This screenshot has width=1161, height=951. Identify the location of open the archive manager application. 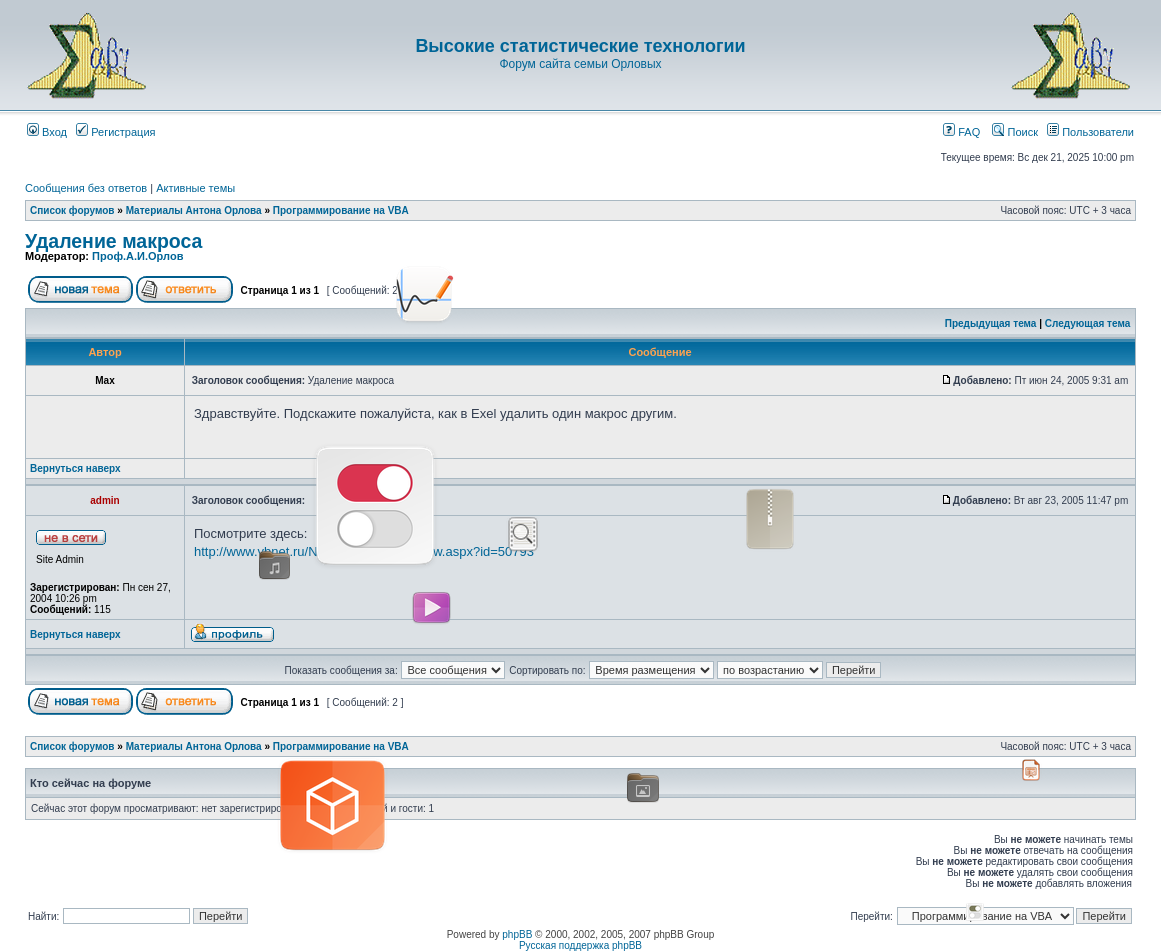
(770, 519).